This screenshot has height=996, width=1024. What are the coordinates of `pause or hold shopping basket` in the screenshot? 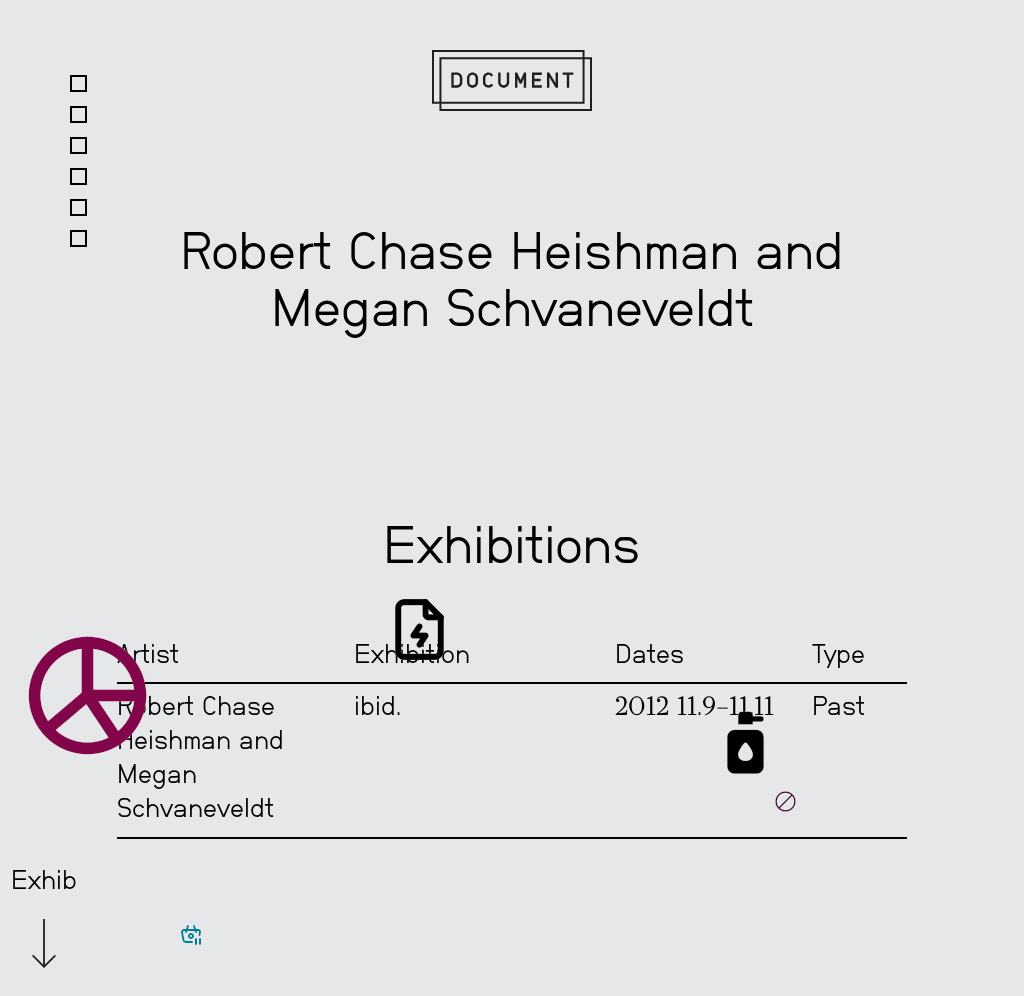 It's located at (191, 934).